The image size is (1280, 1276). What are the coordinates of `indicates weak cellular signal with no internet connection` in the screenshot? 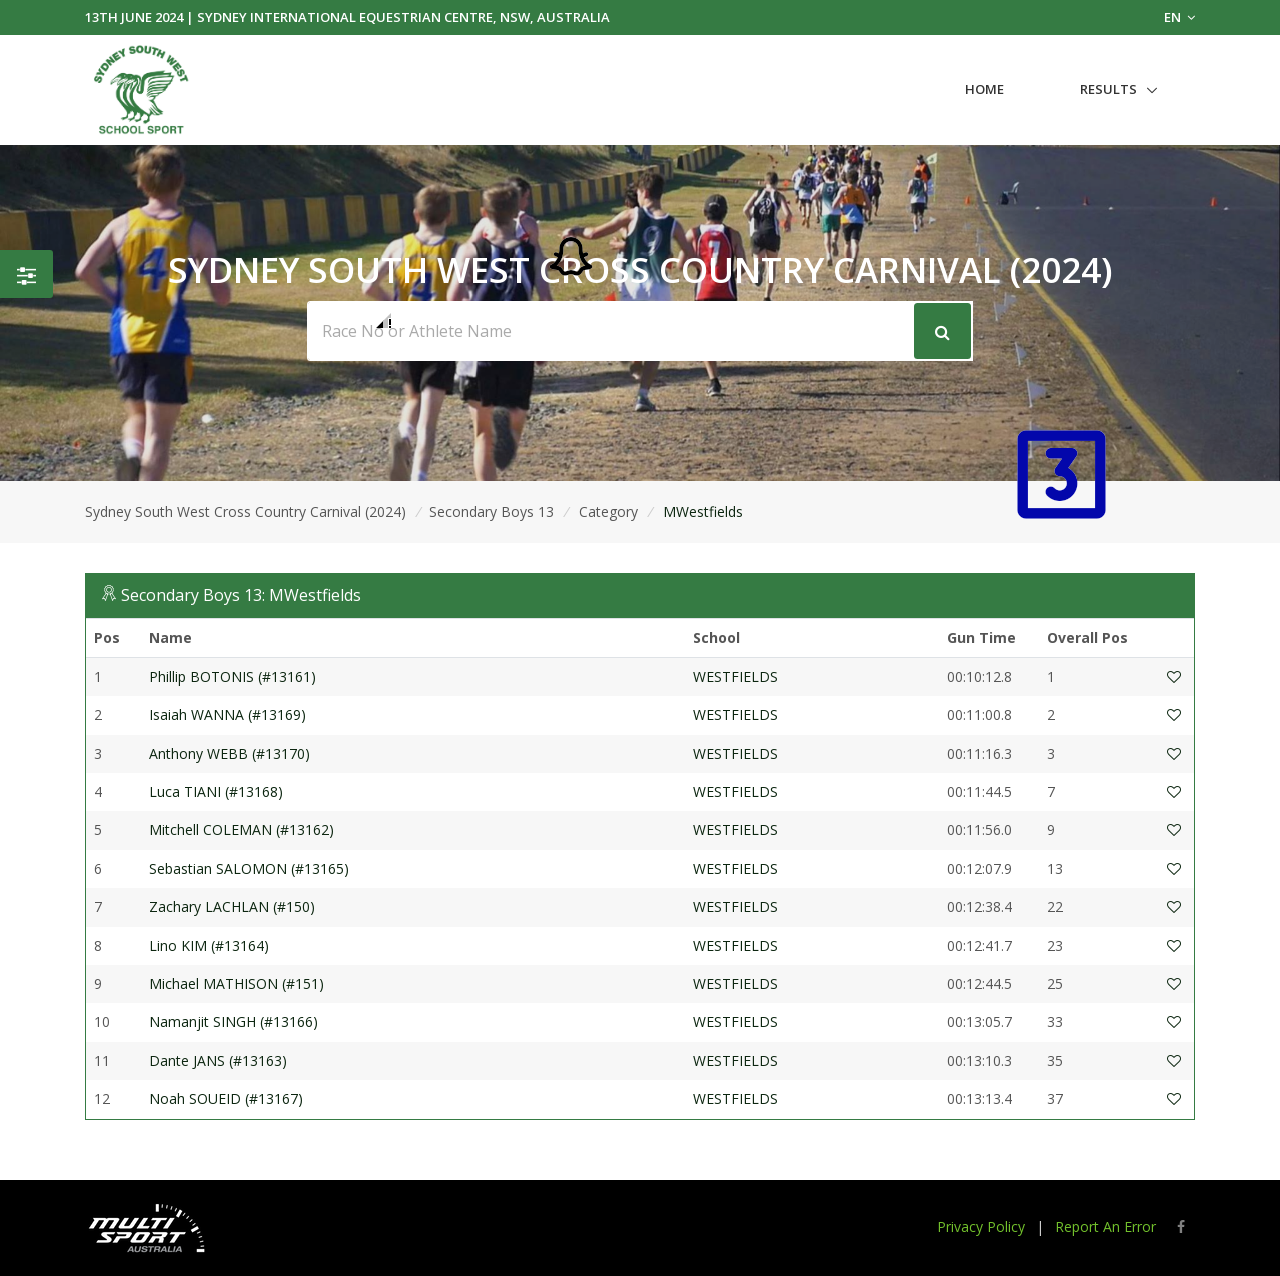 It's located at (383, 320).